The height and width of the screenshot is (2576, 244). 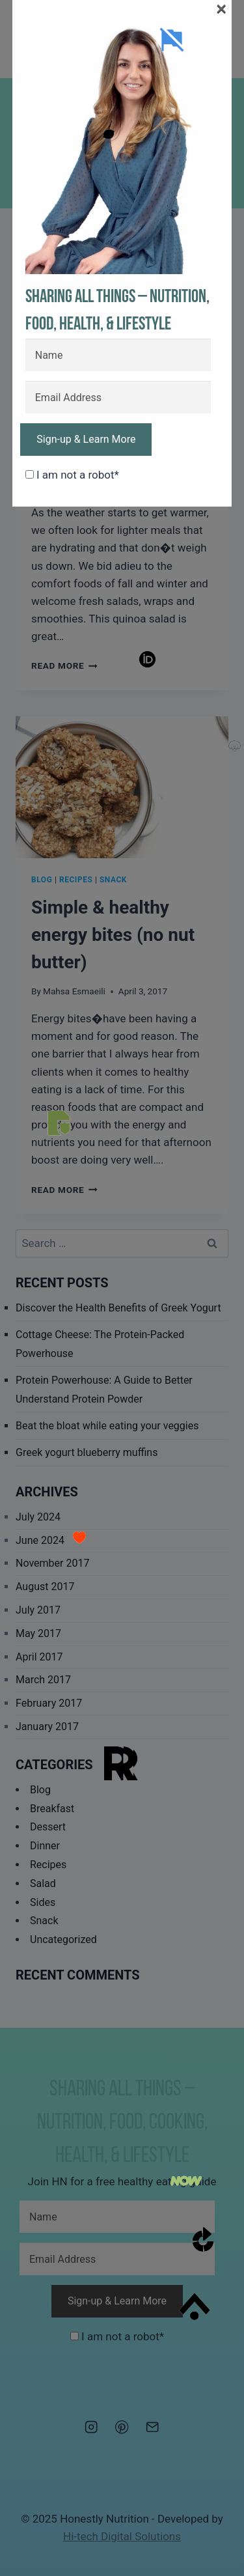 What do you see at coordinates (59, 1123) in the screenshot?
I see `indicates a protected or secure file` at bounding box center [59, 1123].